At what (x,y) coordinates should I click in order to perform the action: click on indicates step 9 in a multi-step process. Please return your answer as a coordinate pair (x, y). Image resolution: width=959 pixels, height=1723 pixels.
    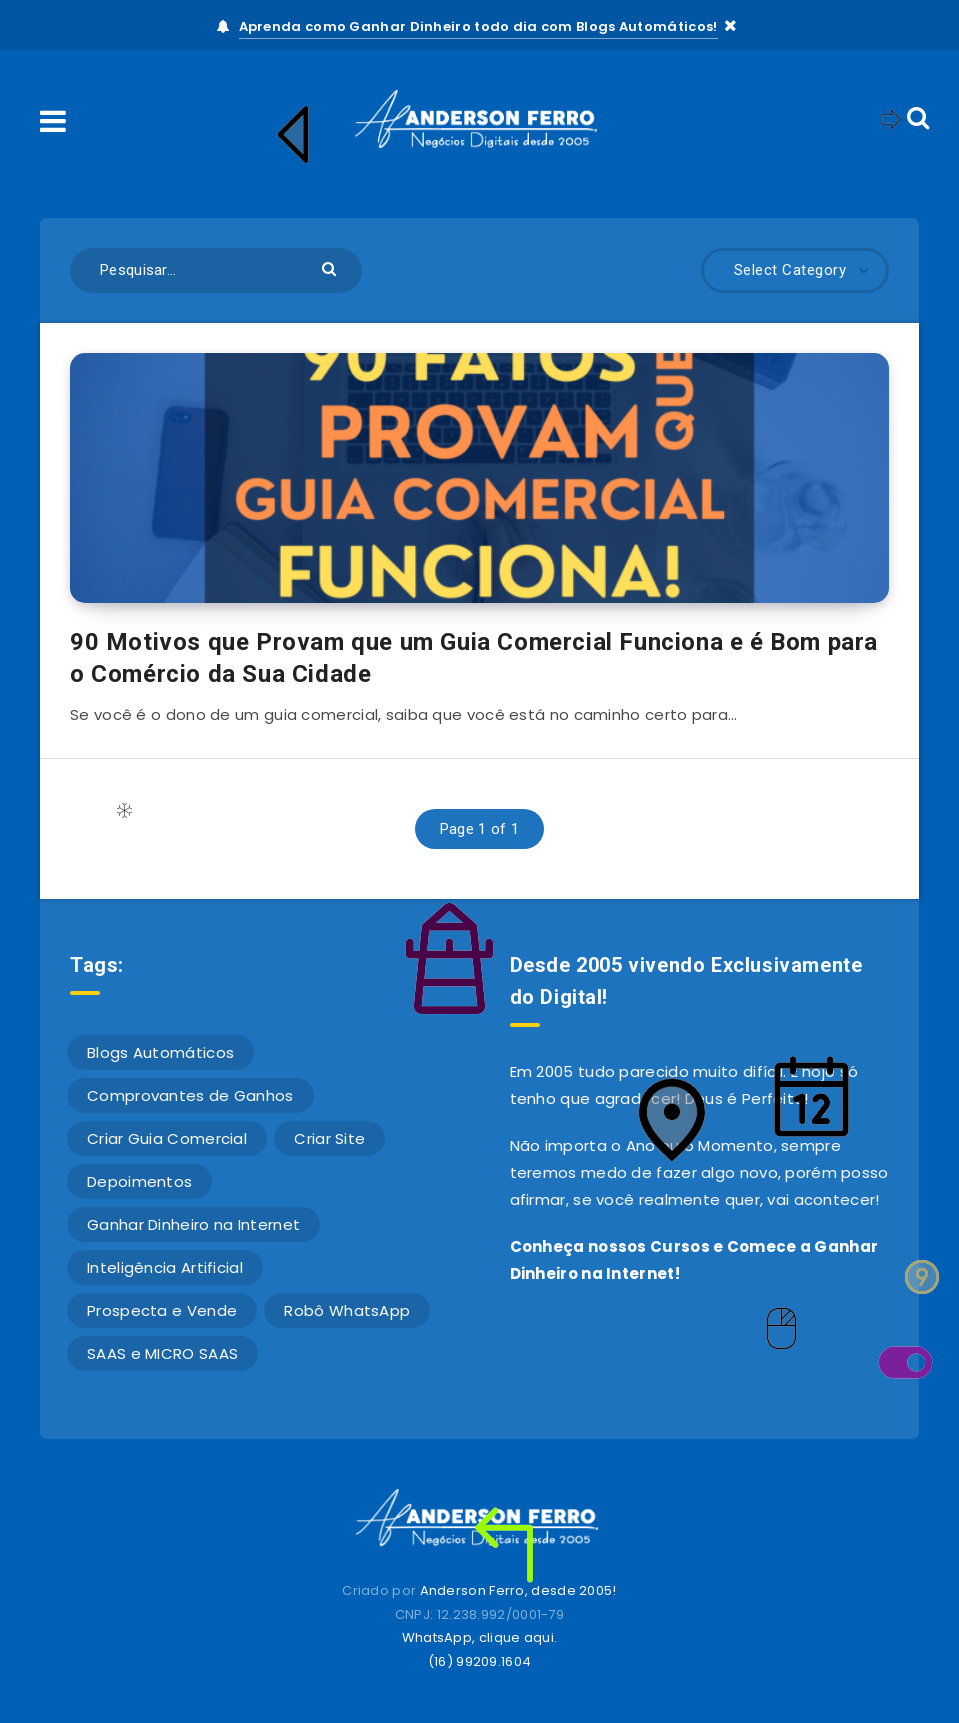
    Looking at the image, I should click on (922, 1277).